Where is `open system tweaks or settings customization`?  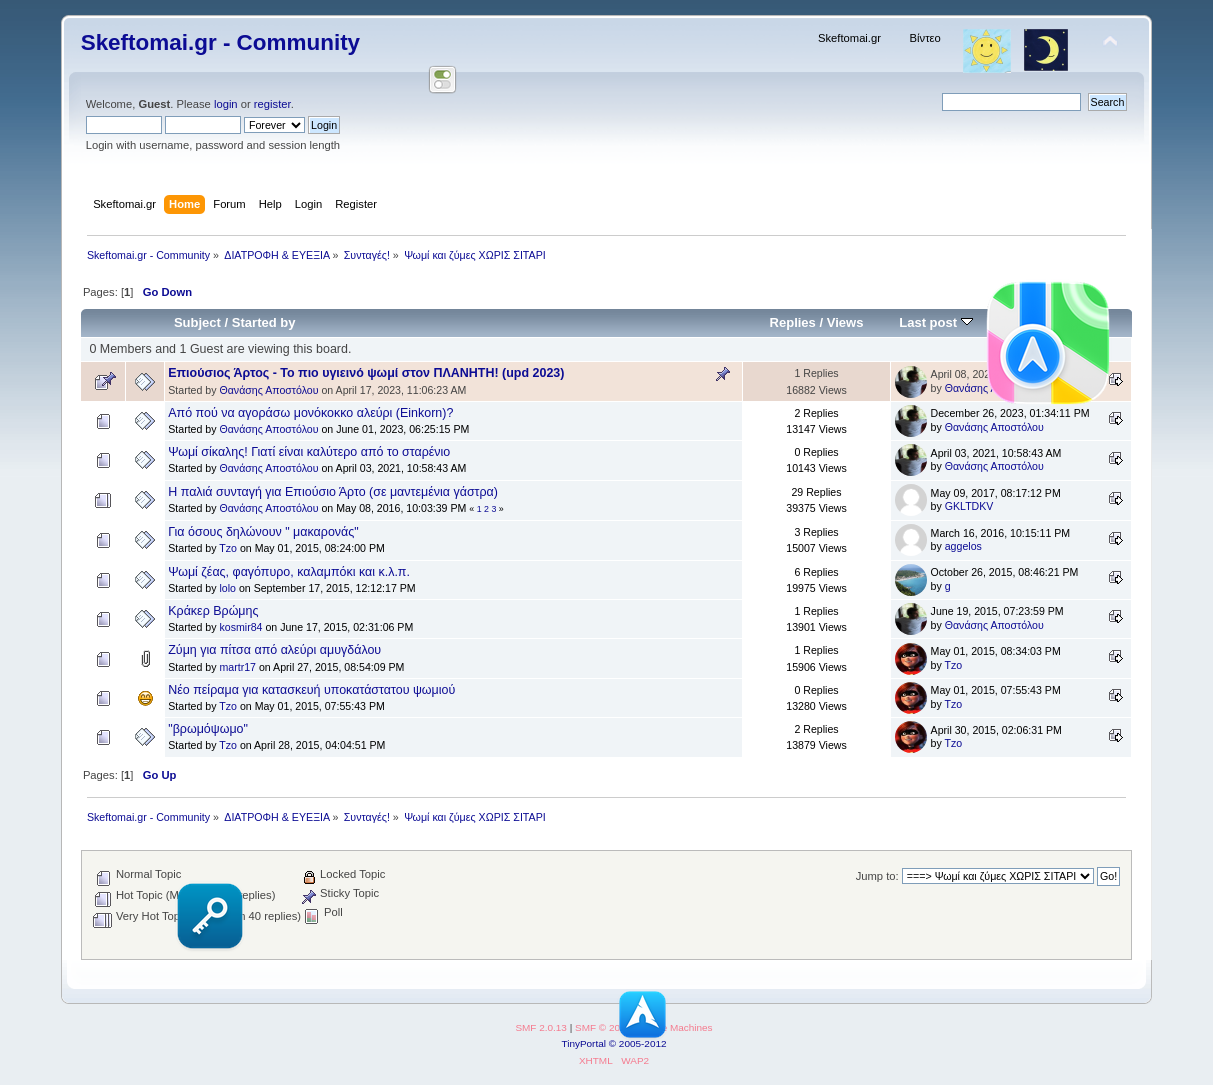
open system tweaks or settings customization is located at coordinates (442, 79).